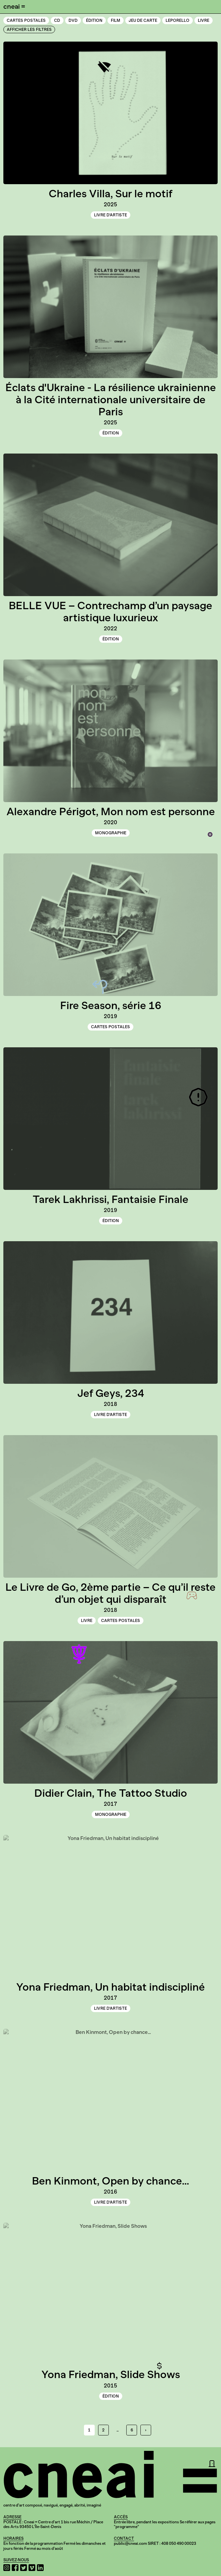 The image size is (221, 2576). I want to click on take the left exit at the roundabout, so click(100, 986).